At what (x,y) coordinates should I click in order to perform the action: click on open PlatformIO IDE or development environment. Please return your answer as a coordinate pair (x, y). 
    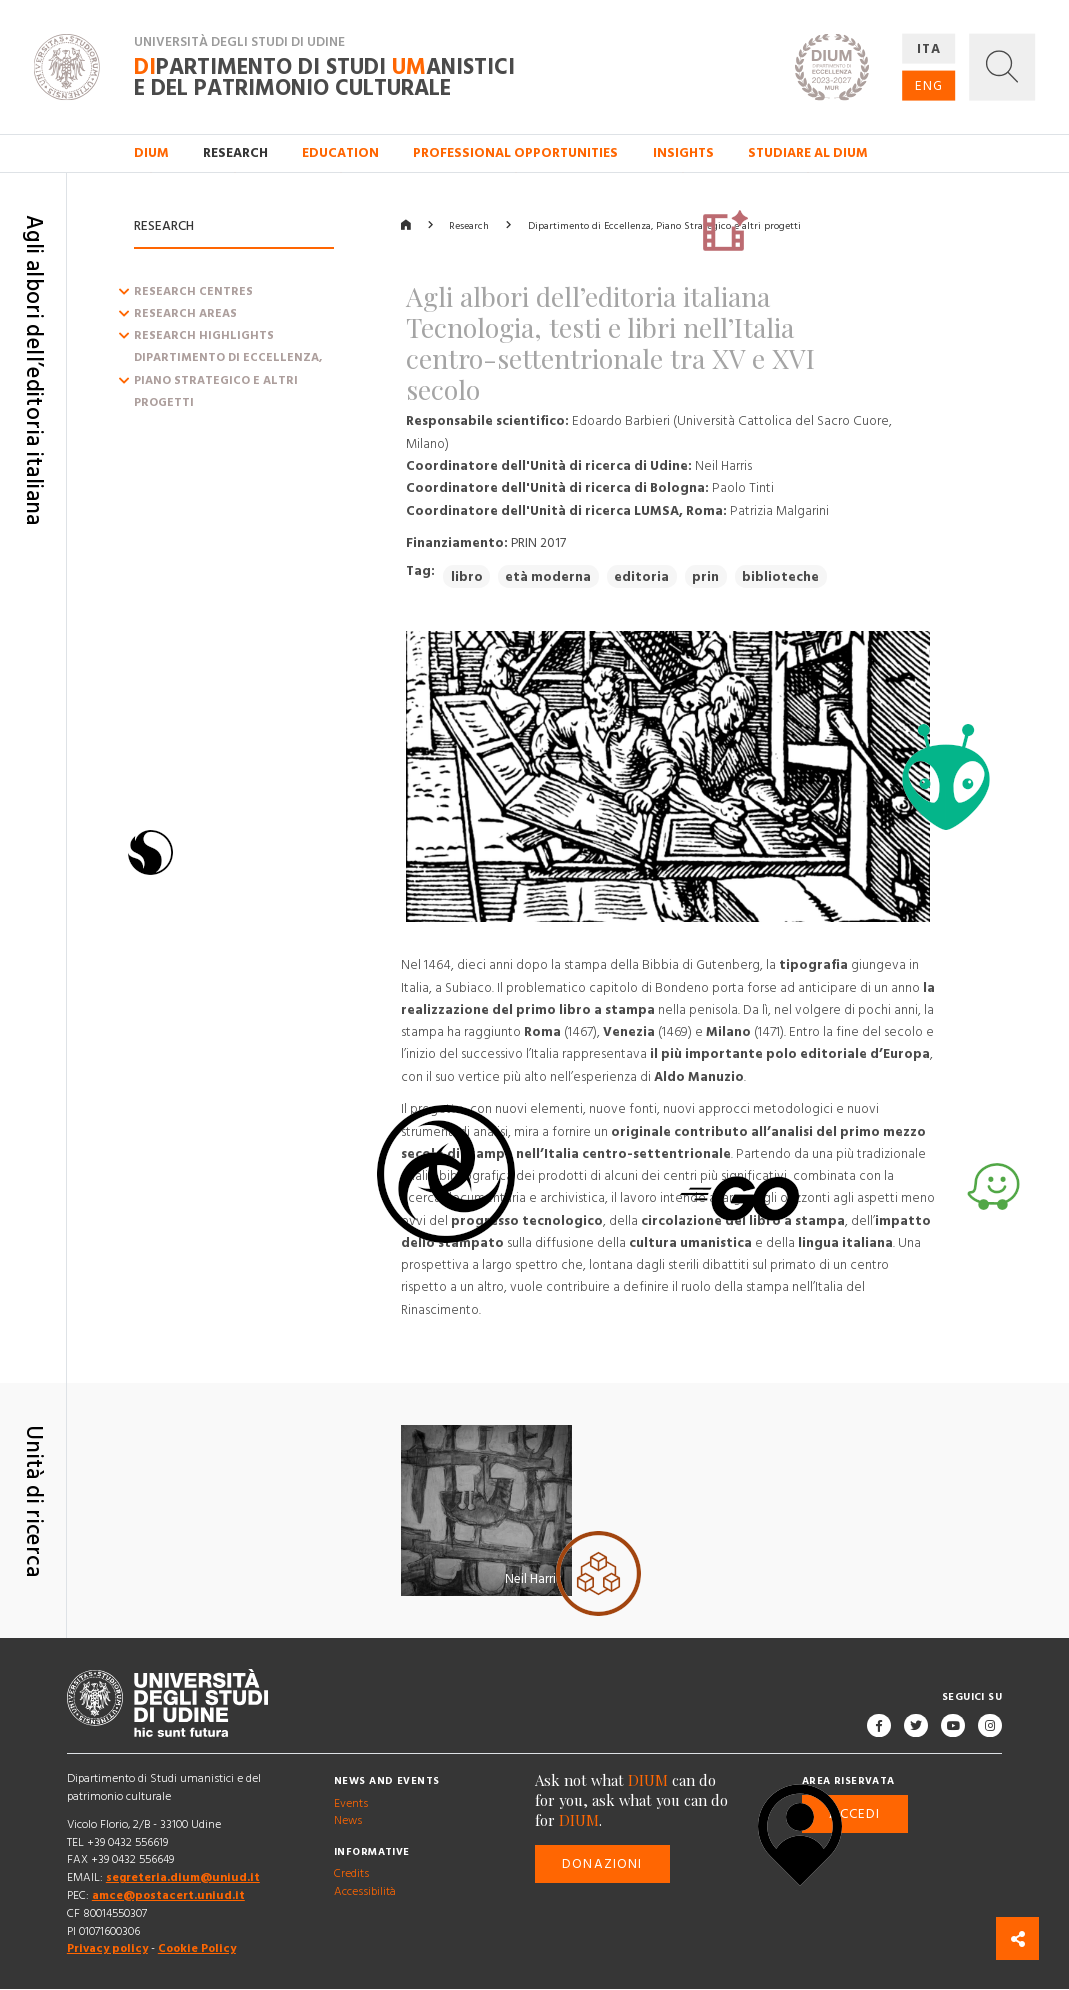
    Looking at the image, I should click on (946, 777).